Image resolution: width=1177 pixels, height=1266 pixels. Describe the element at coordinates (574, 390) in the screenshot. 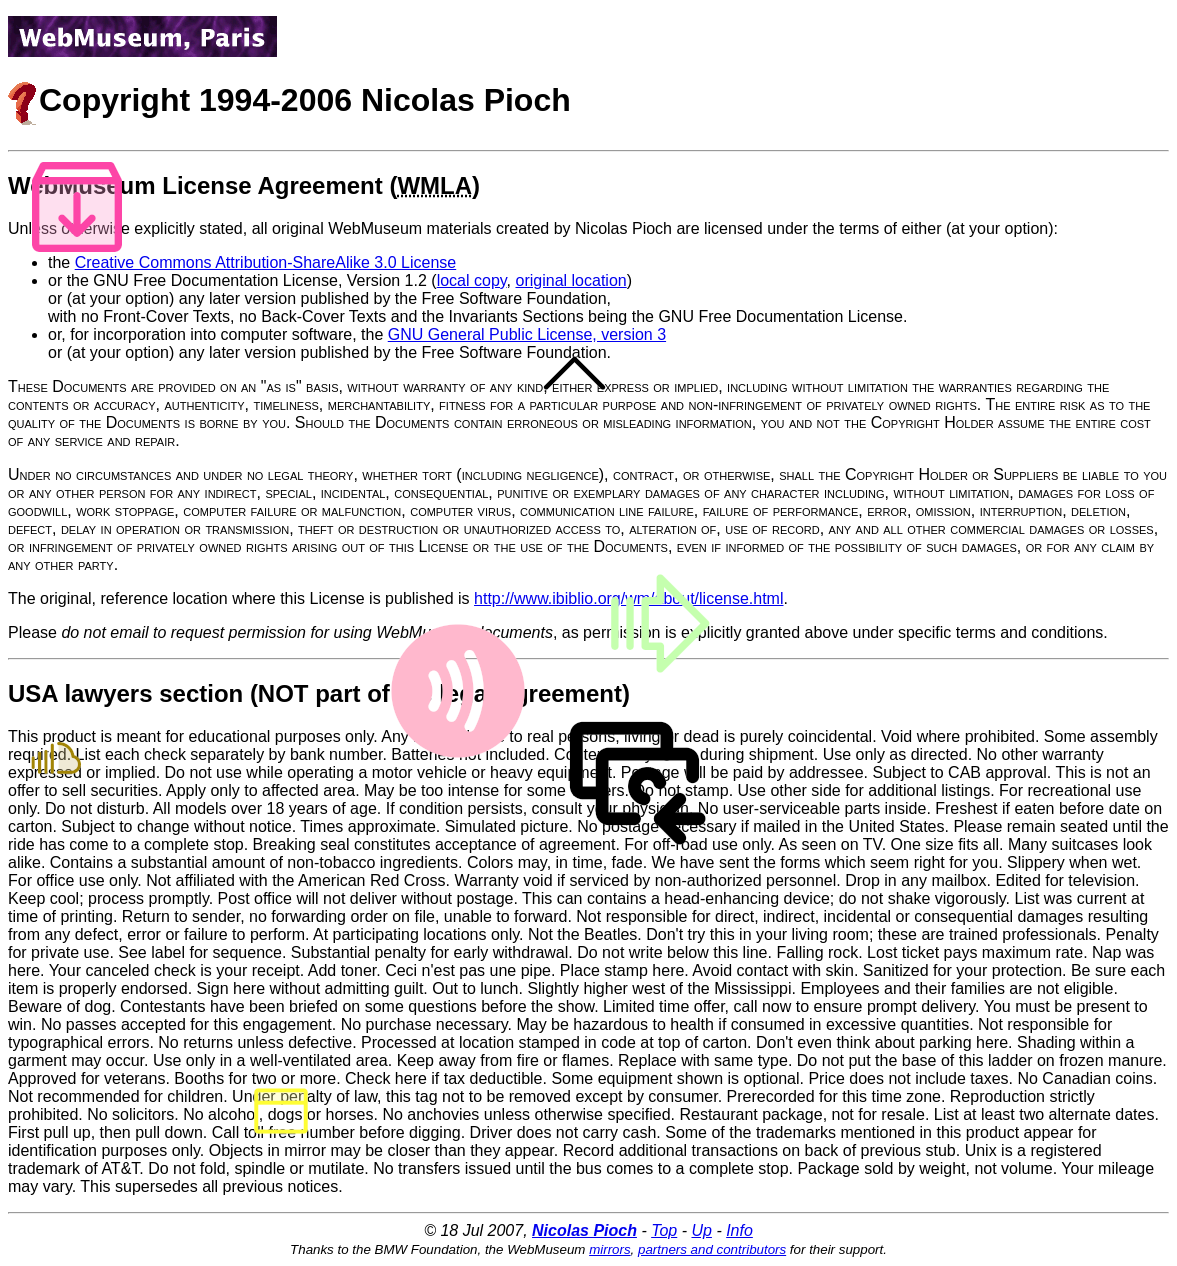

I see `collapse an expanded section` at that location.